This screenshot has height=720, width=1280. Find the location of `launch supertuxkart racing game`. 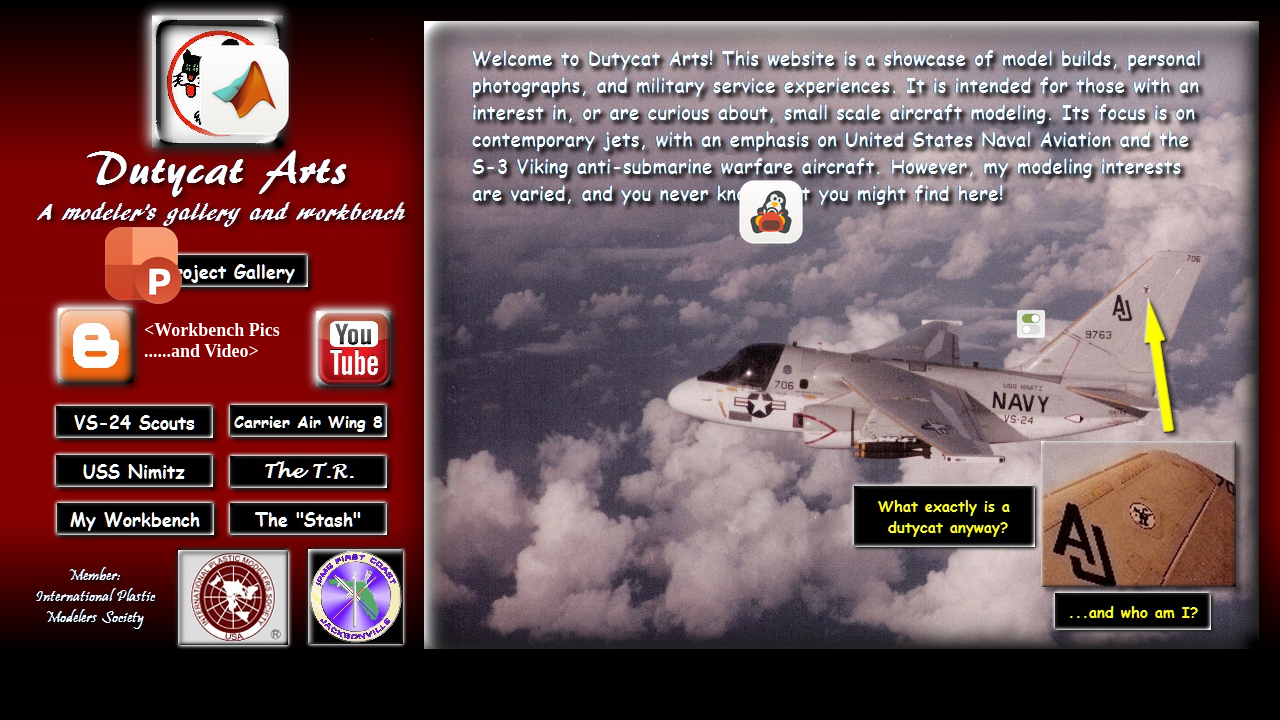

launch supertuxkart racing game is located at coordinates (771, 212).